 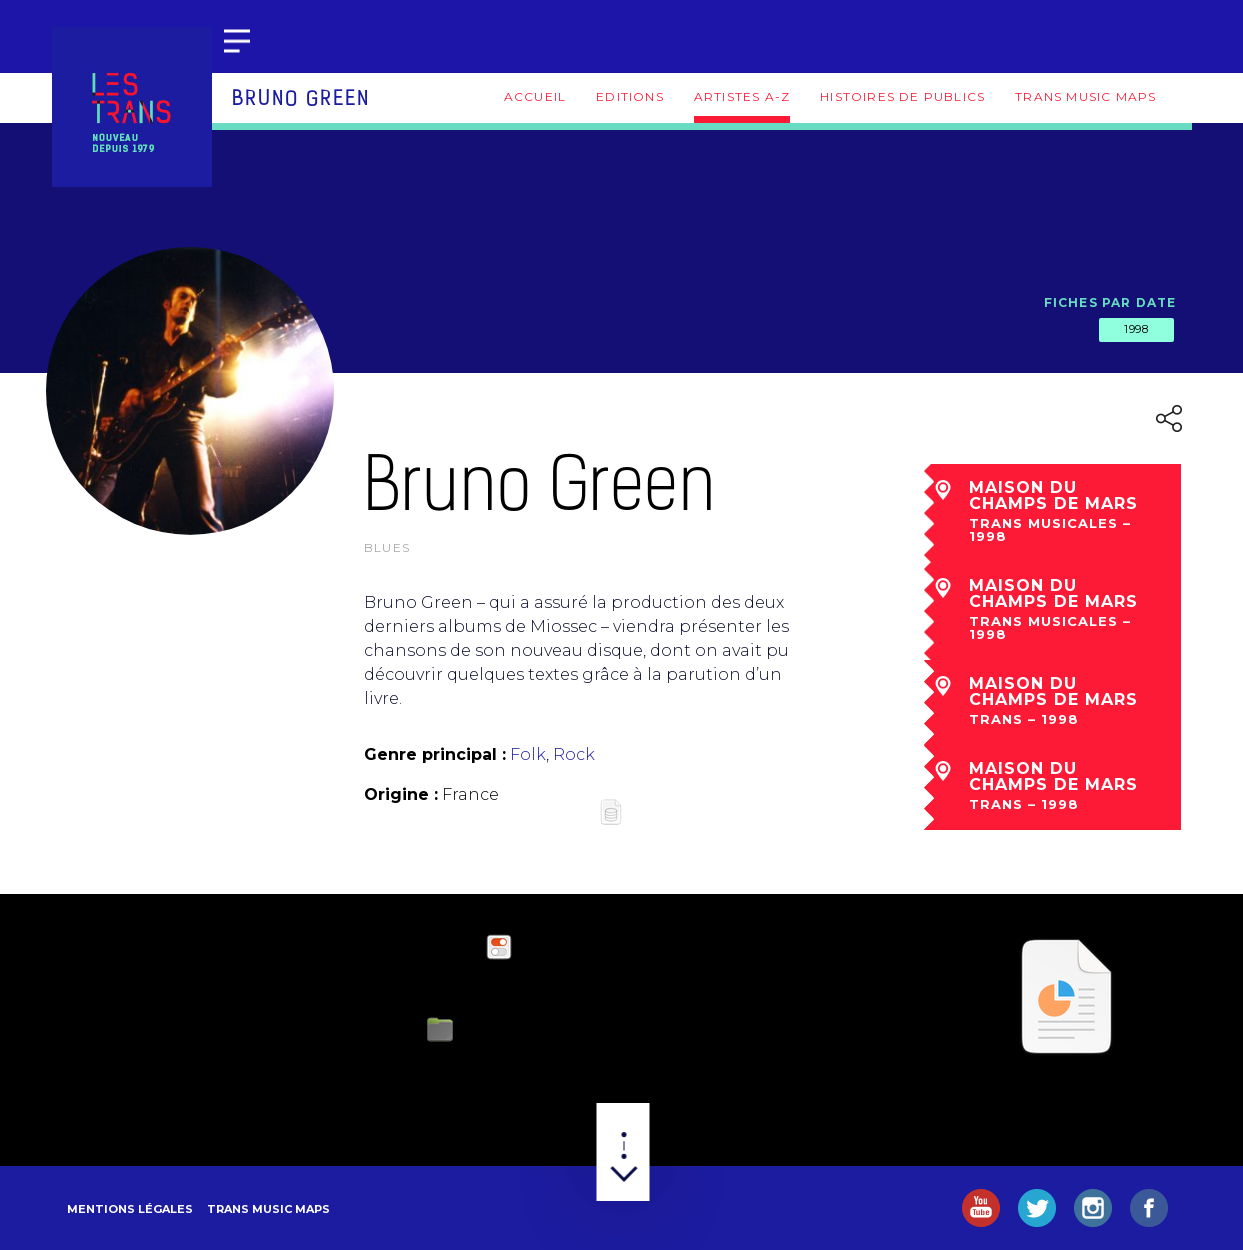 I want to click on open a presentation file, so click(x=1066, y=996).